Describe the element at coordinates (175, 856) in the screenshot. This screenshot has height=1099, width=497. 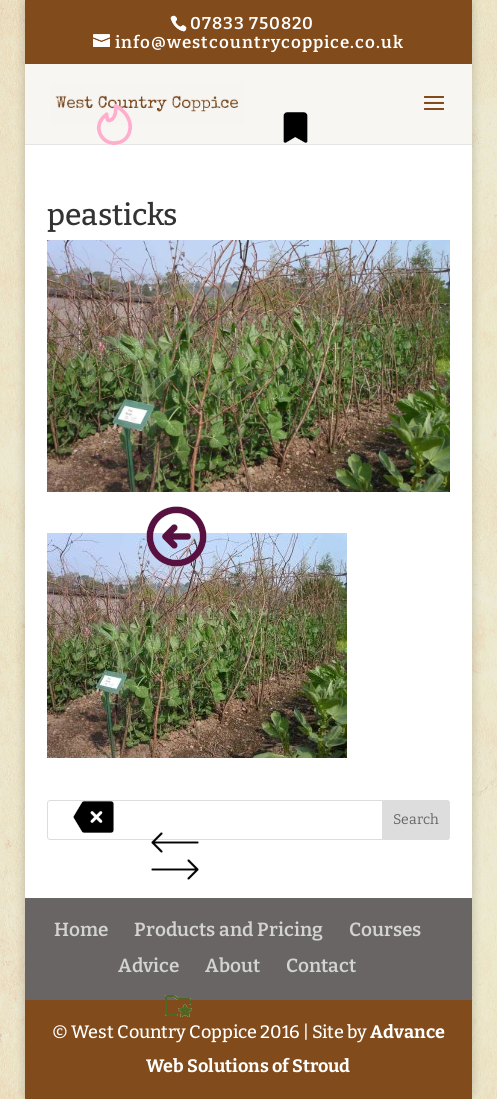
I see `swap or exchange items` at that location.